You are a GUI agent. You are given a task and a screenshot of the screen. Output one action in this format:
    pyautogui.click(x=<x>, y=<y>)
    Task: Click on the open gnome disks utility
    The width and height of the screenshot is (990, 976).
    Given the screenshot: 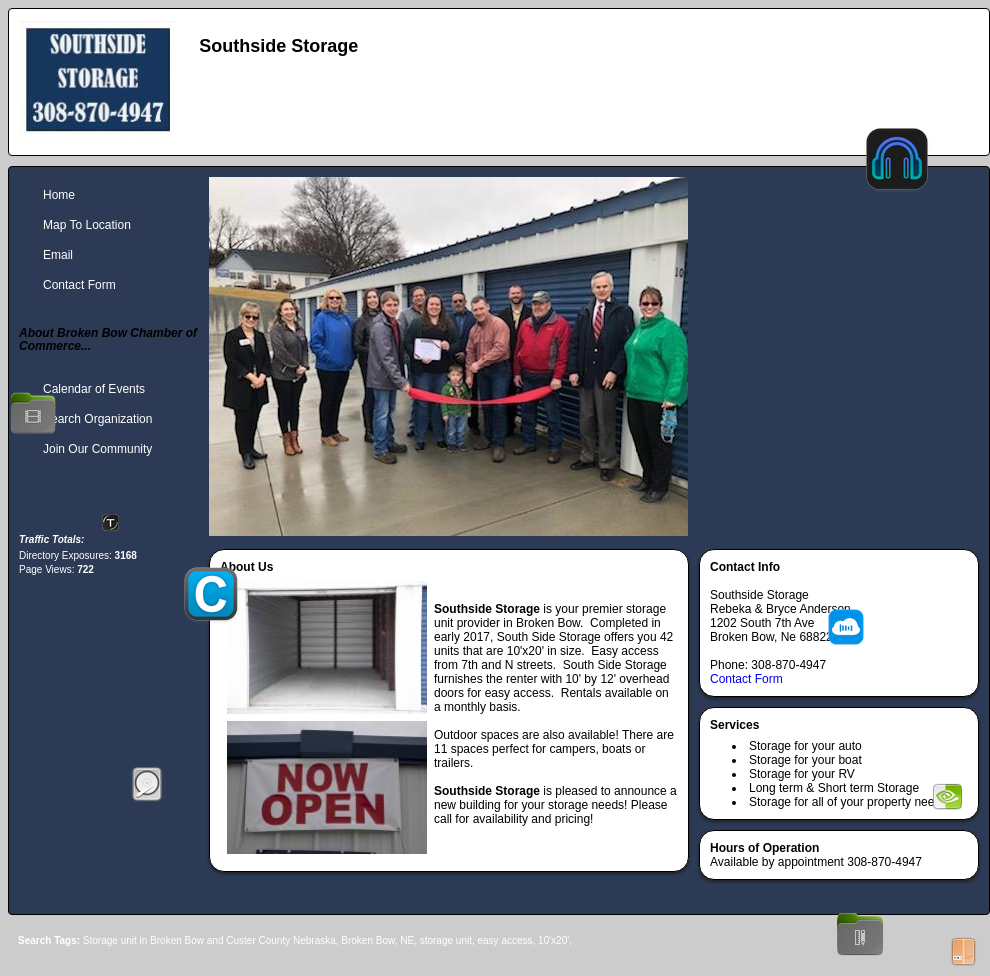 What is the action you would take?
    pyautogui.click(x=147, y=784)
    